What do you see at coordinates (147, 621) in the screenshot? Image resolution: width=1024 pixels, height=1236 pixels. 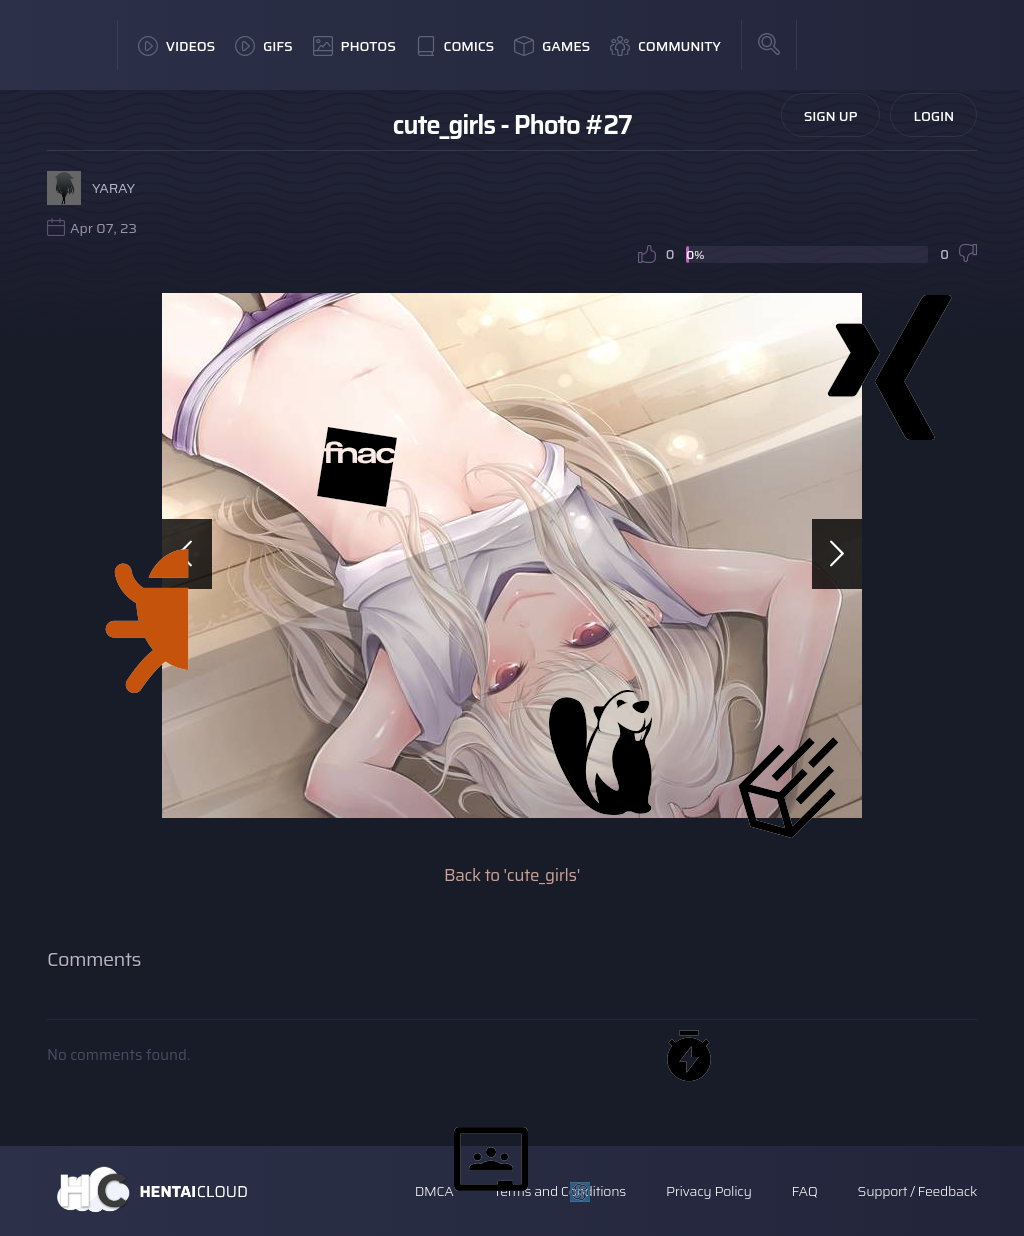 I see `open bug bounty platform logo` at bounding box center [147, 621].